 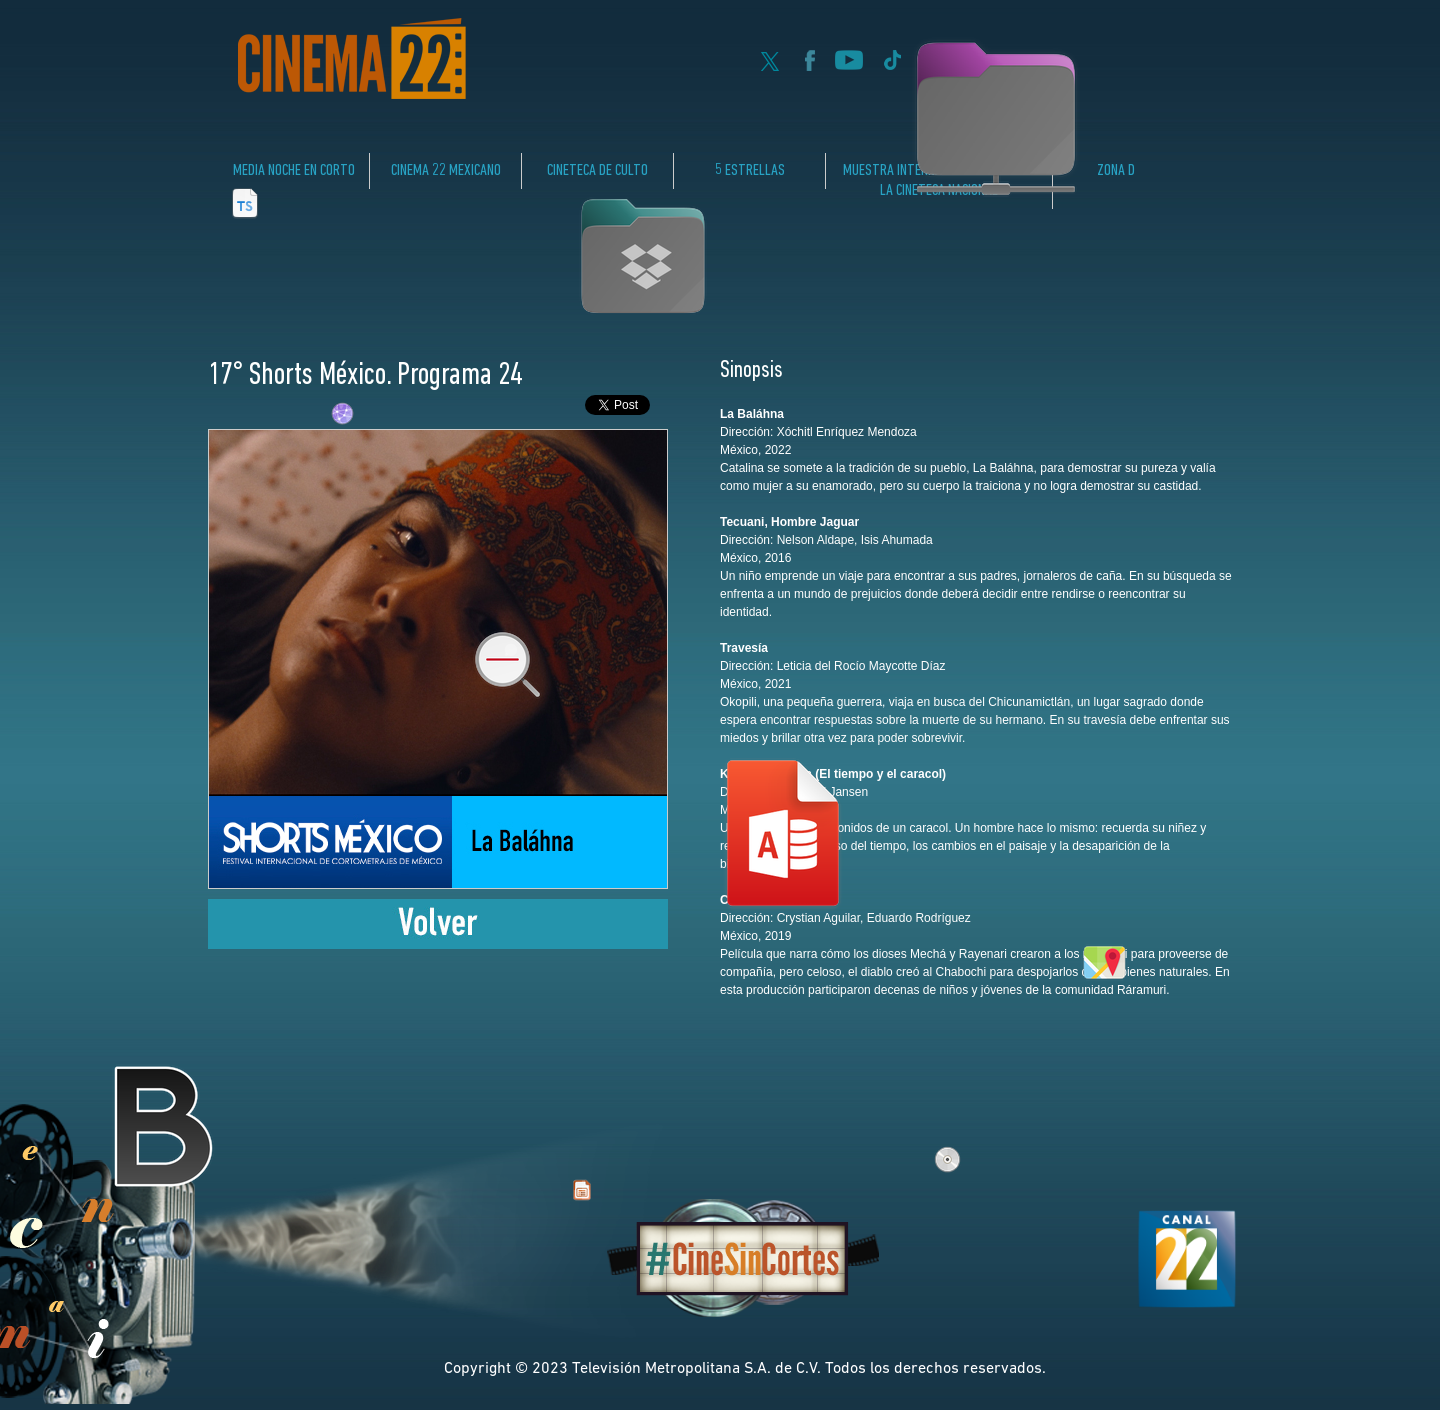 I want to click on access DVD or optical disc drive, so click(x=947, y=1159).